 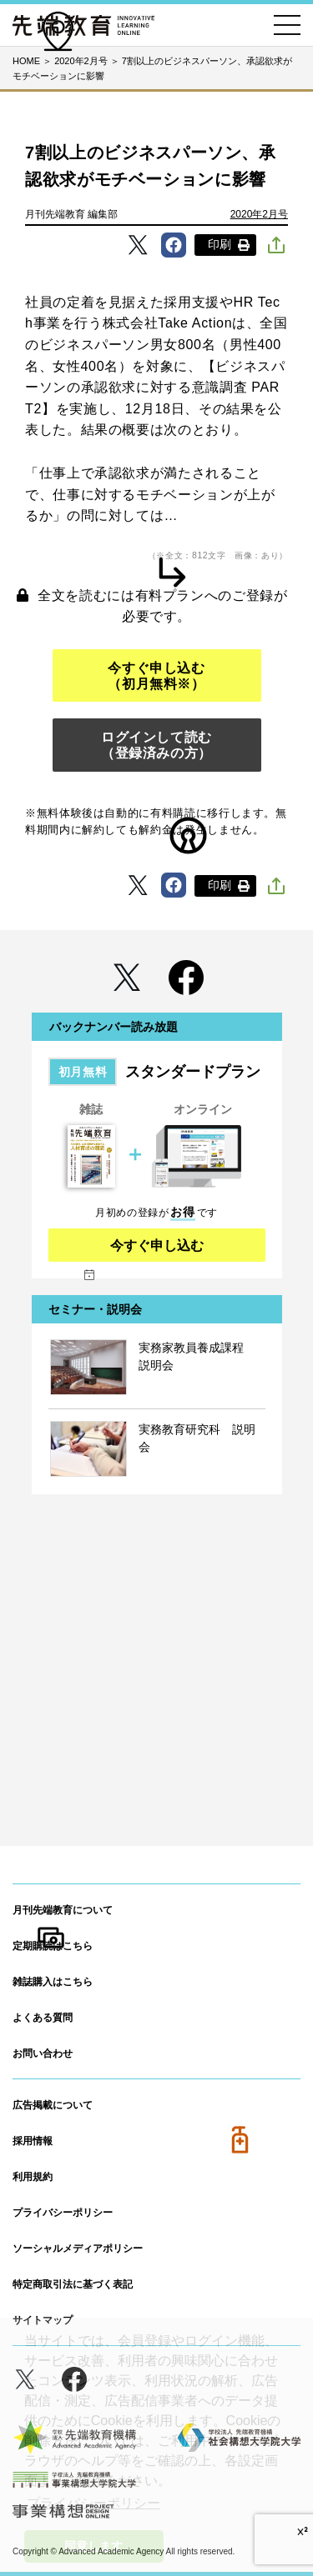 What do you see at coordinates (174, 572) in the screenshot?
I see `navigate to a subdirectory or nested folder` at bounding box center [174, 572].